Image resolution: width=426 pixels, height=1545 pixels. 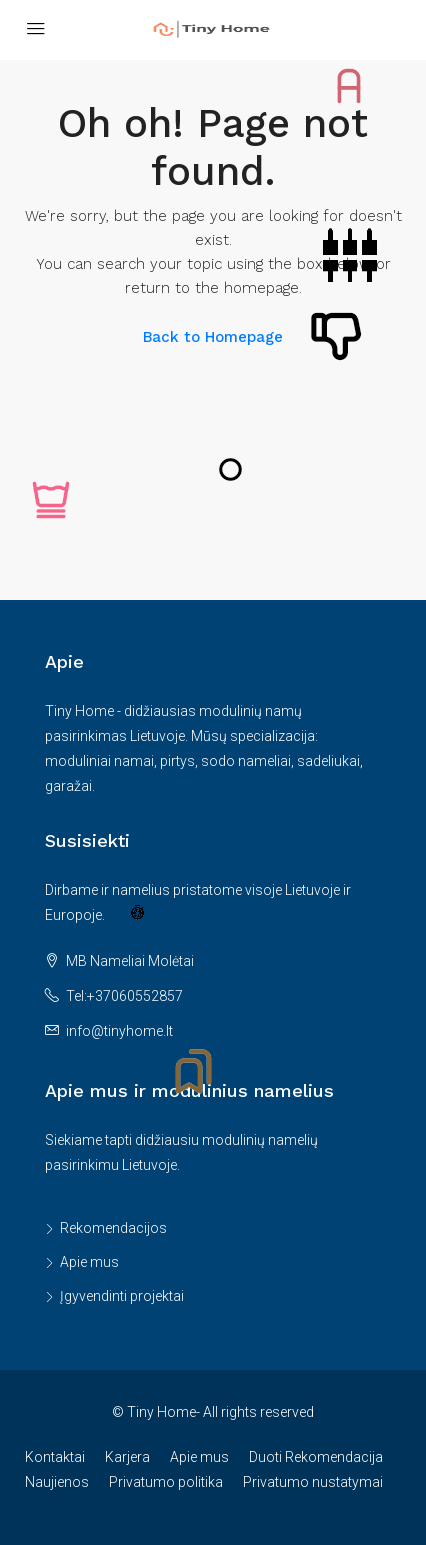 I want to click on adjust camera shutter speed settings, so click(x=137, y=912).